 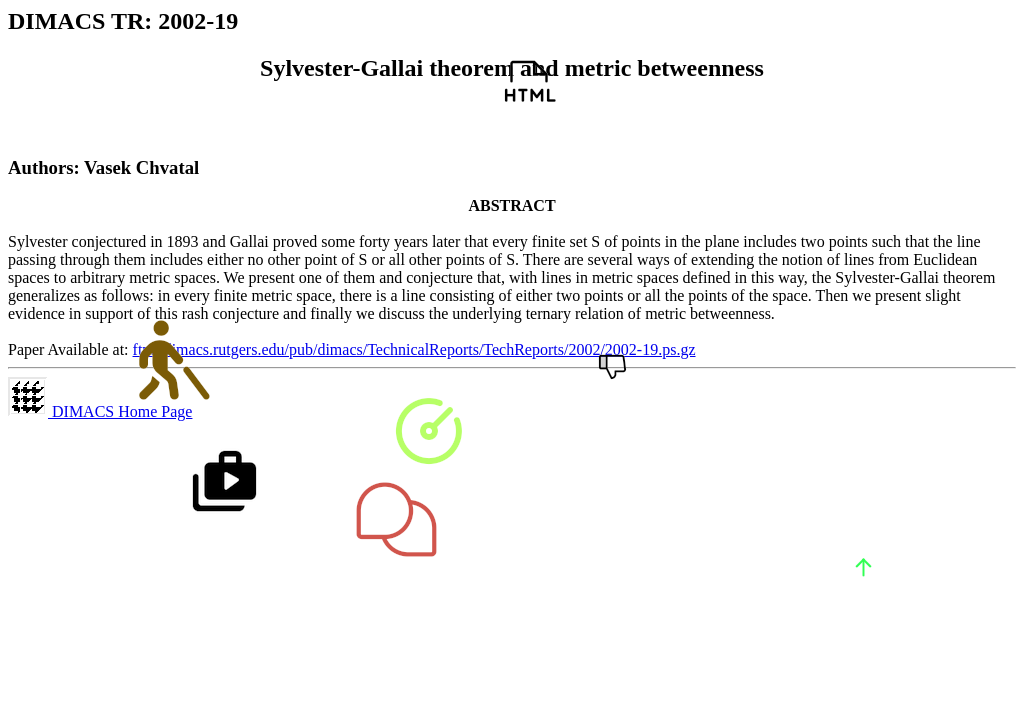 What do you see at coordinates (429, 431) in the screenshot?
I see `view performance or speed metrics` at bounding box center [429, 431].